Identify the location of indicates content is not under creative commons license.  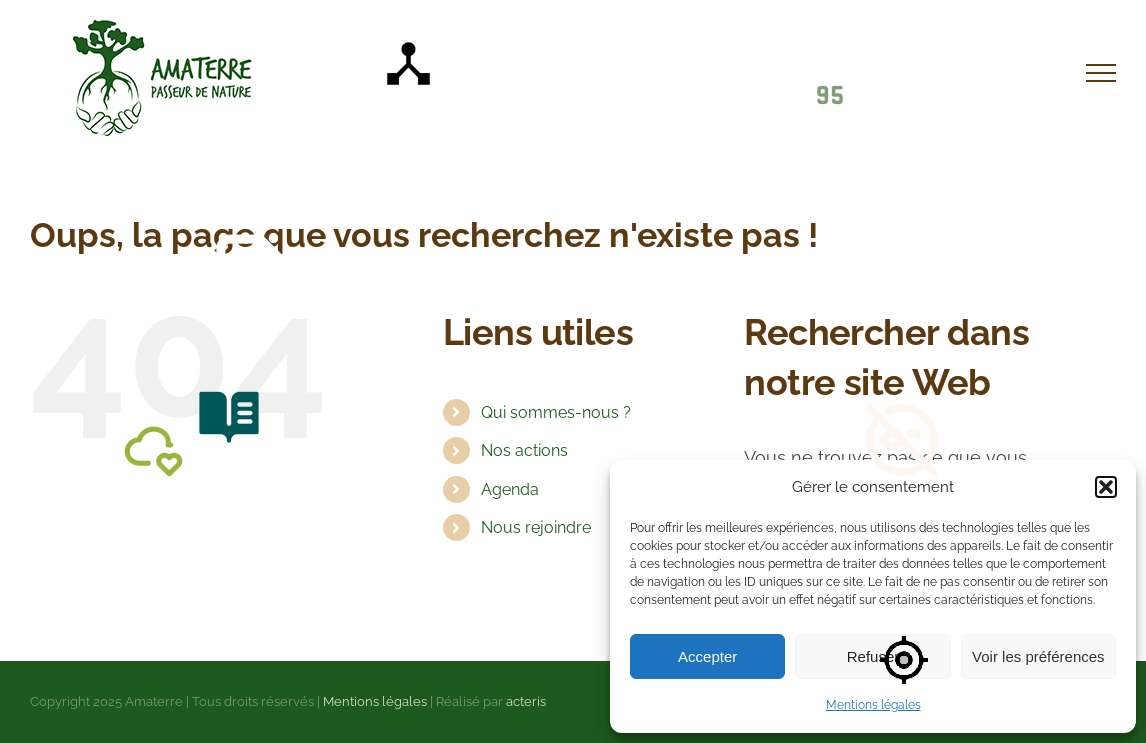
(902, 440).